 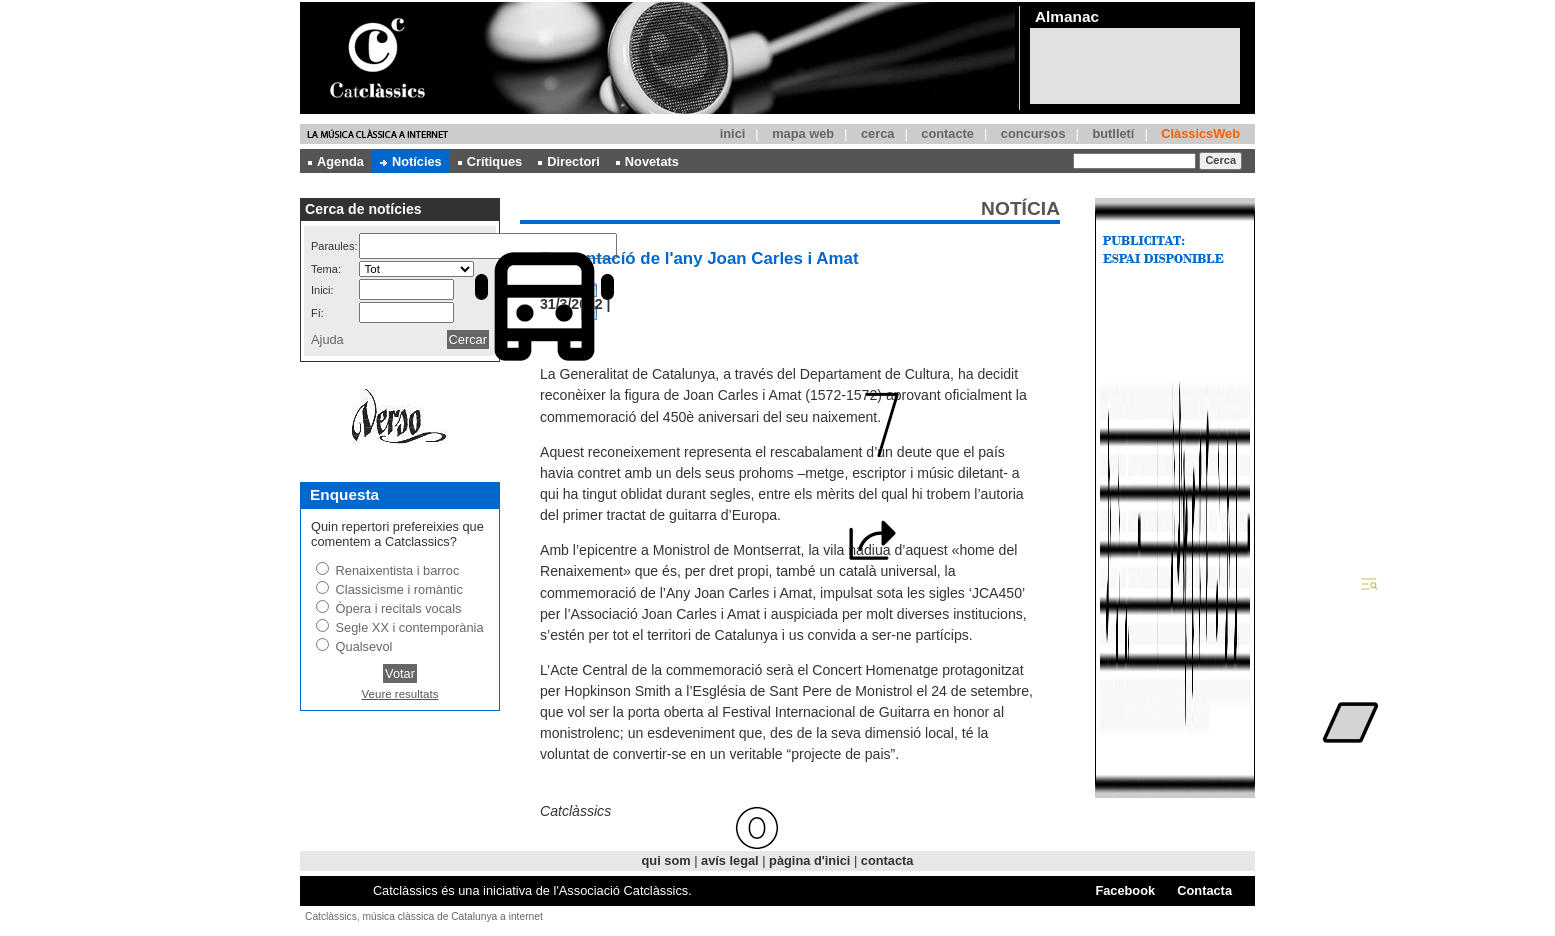 What do you see at coordinates (544, 306) in the screenshot?
I see `view bus routes or schedules` at bounding box center [544, 306].